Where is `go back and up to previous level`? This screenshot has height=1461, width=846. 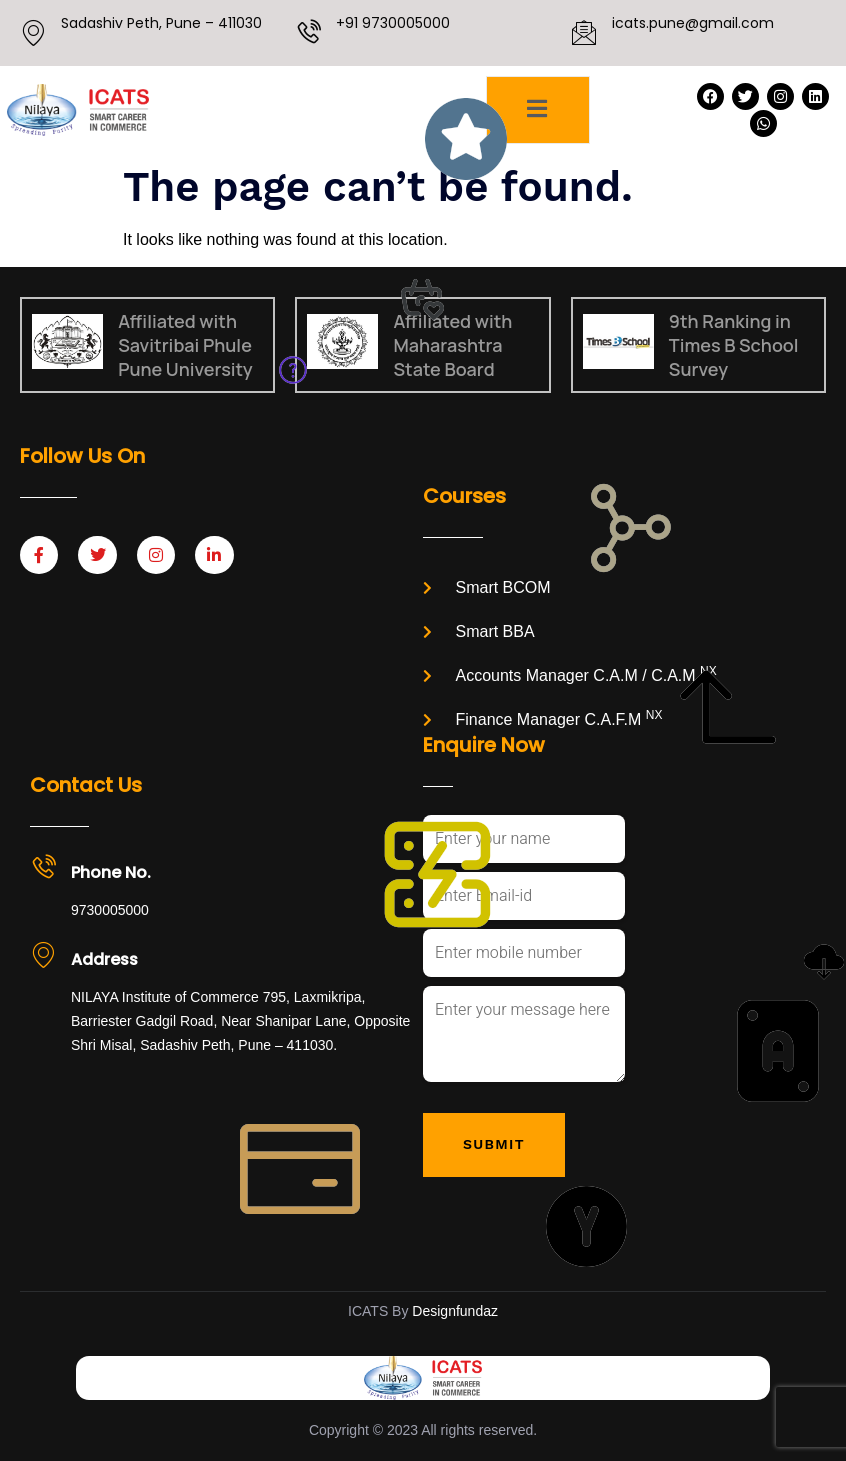
go back and up to previous level is located at coordinates (724, 710).